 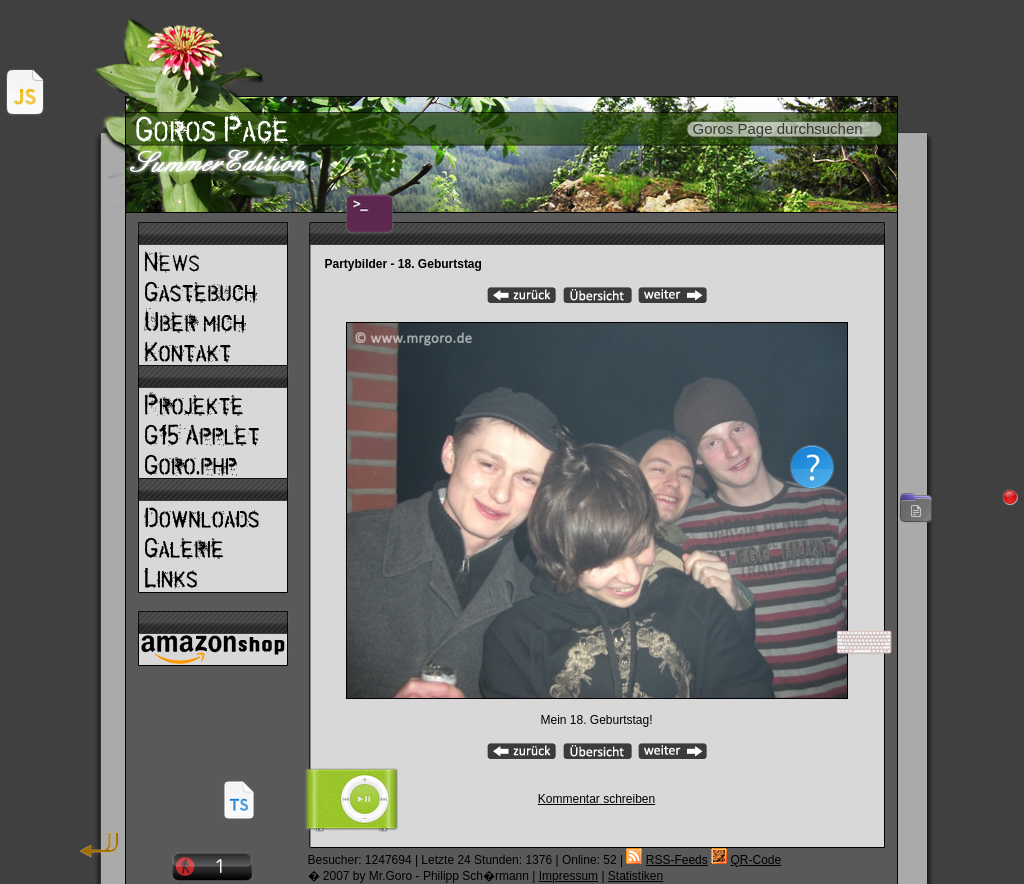 What do you see at coordinates (25, 92) in the screenshot?
I see `a javascript file in the file system` at bounding box center [25, 92].